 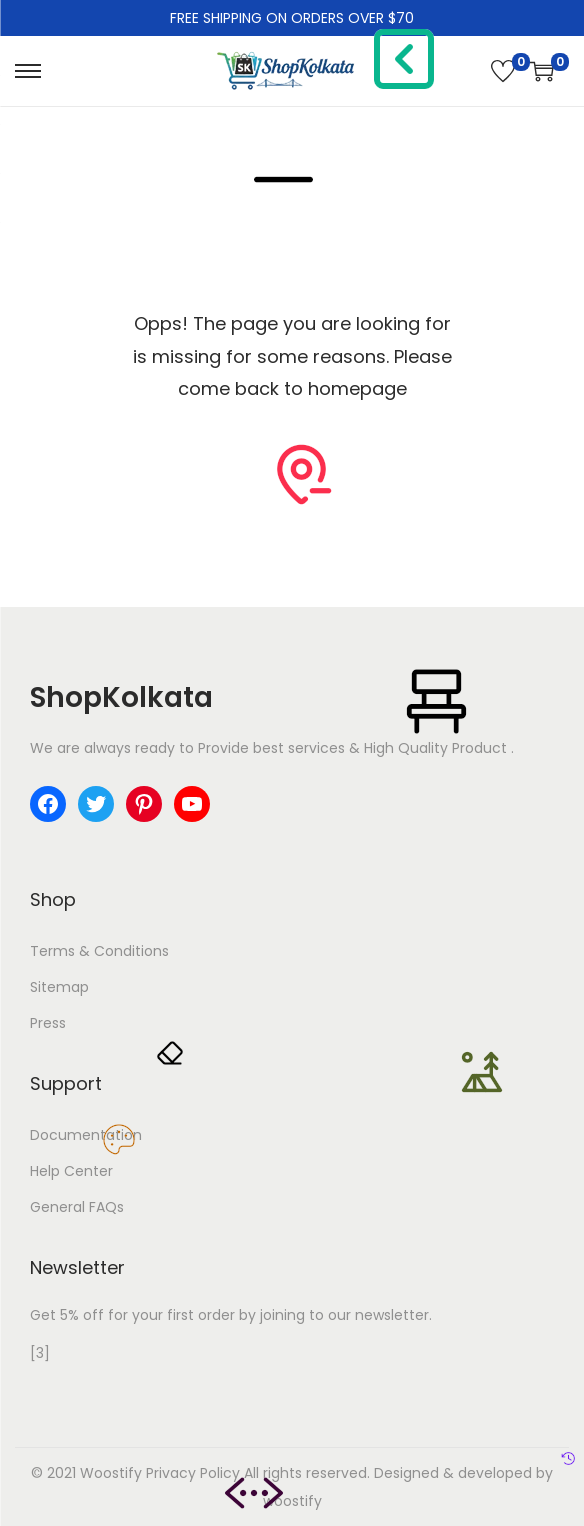 I want to click on browse furniture or seating options, so click(x=436, y=701).